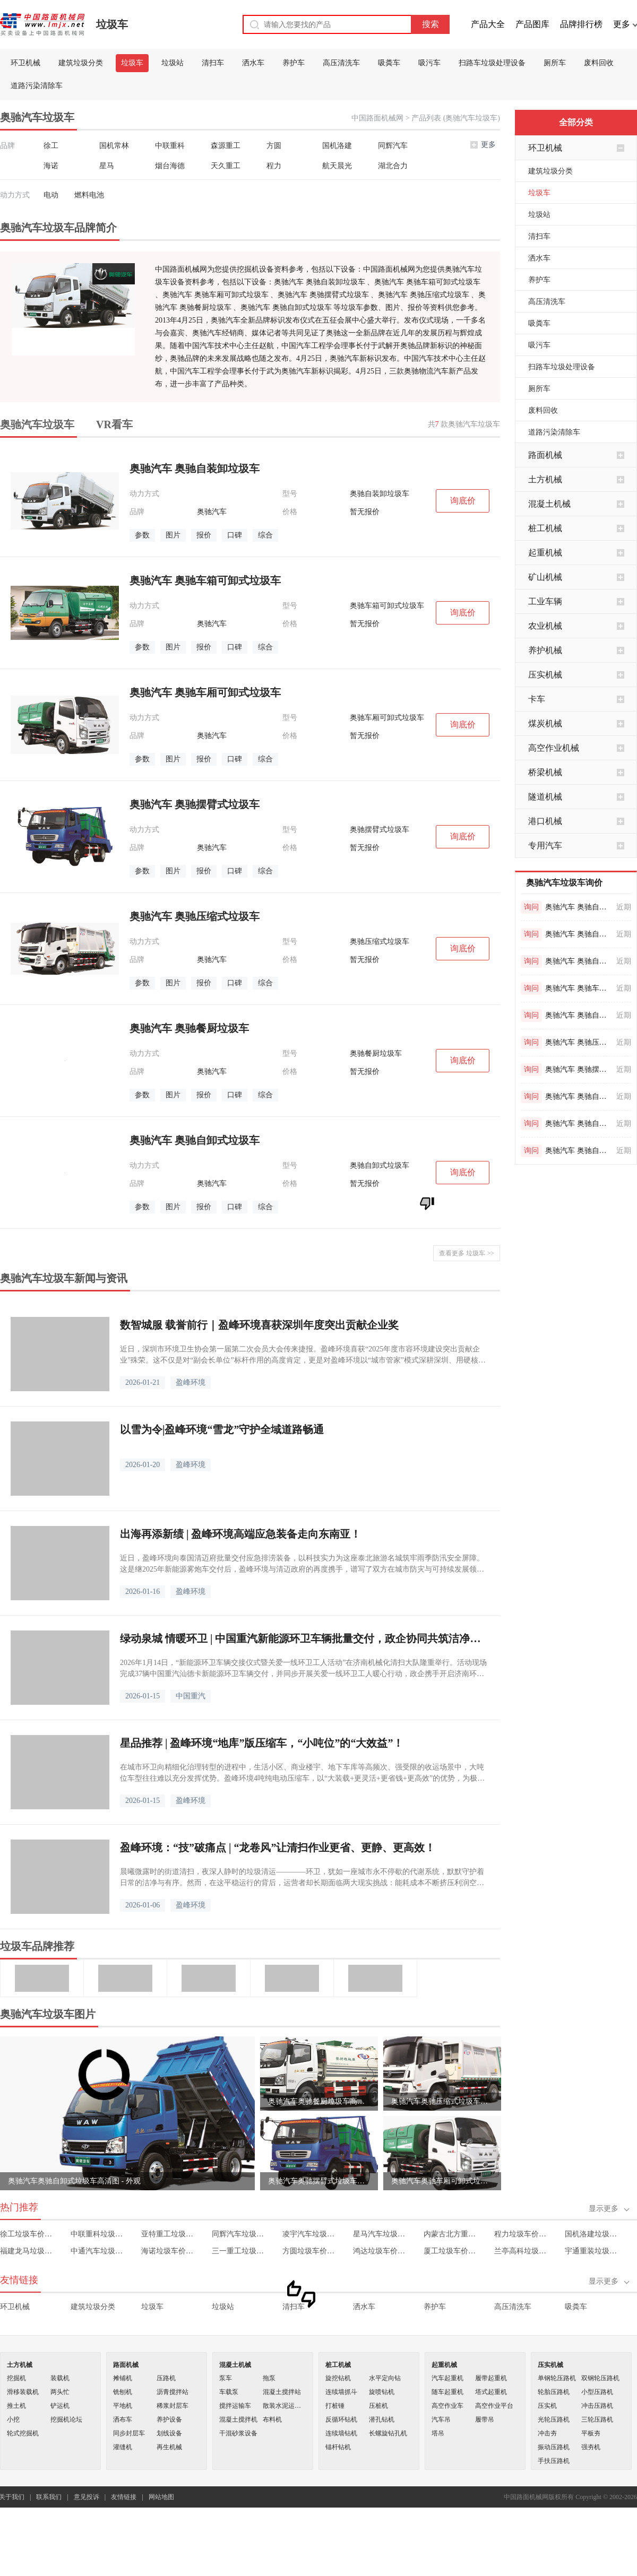  Describe the element at coordinates (427, 1203) in the screenshot. I see `dislike or downvote content` at that location.